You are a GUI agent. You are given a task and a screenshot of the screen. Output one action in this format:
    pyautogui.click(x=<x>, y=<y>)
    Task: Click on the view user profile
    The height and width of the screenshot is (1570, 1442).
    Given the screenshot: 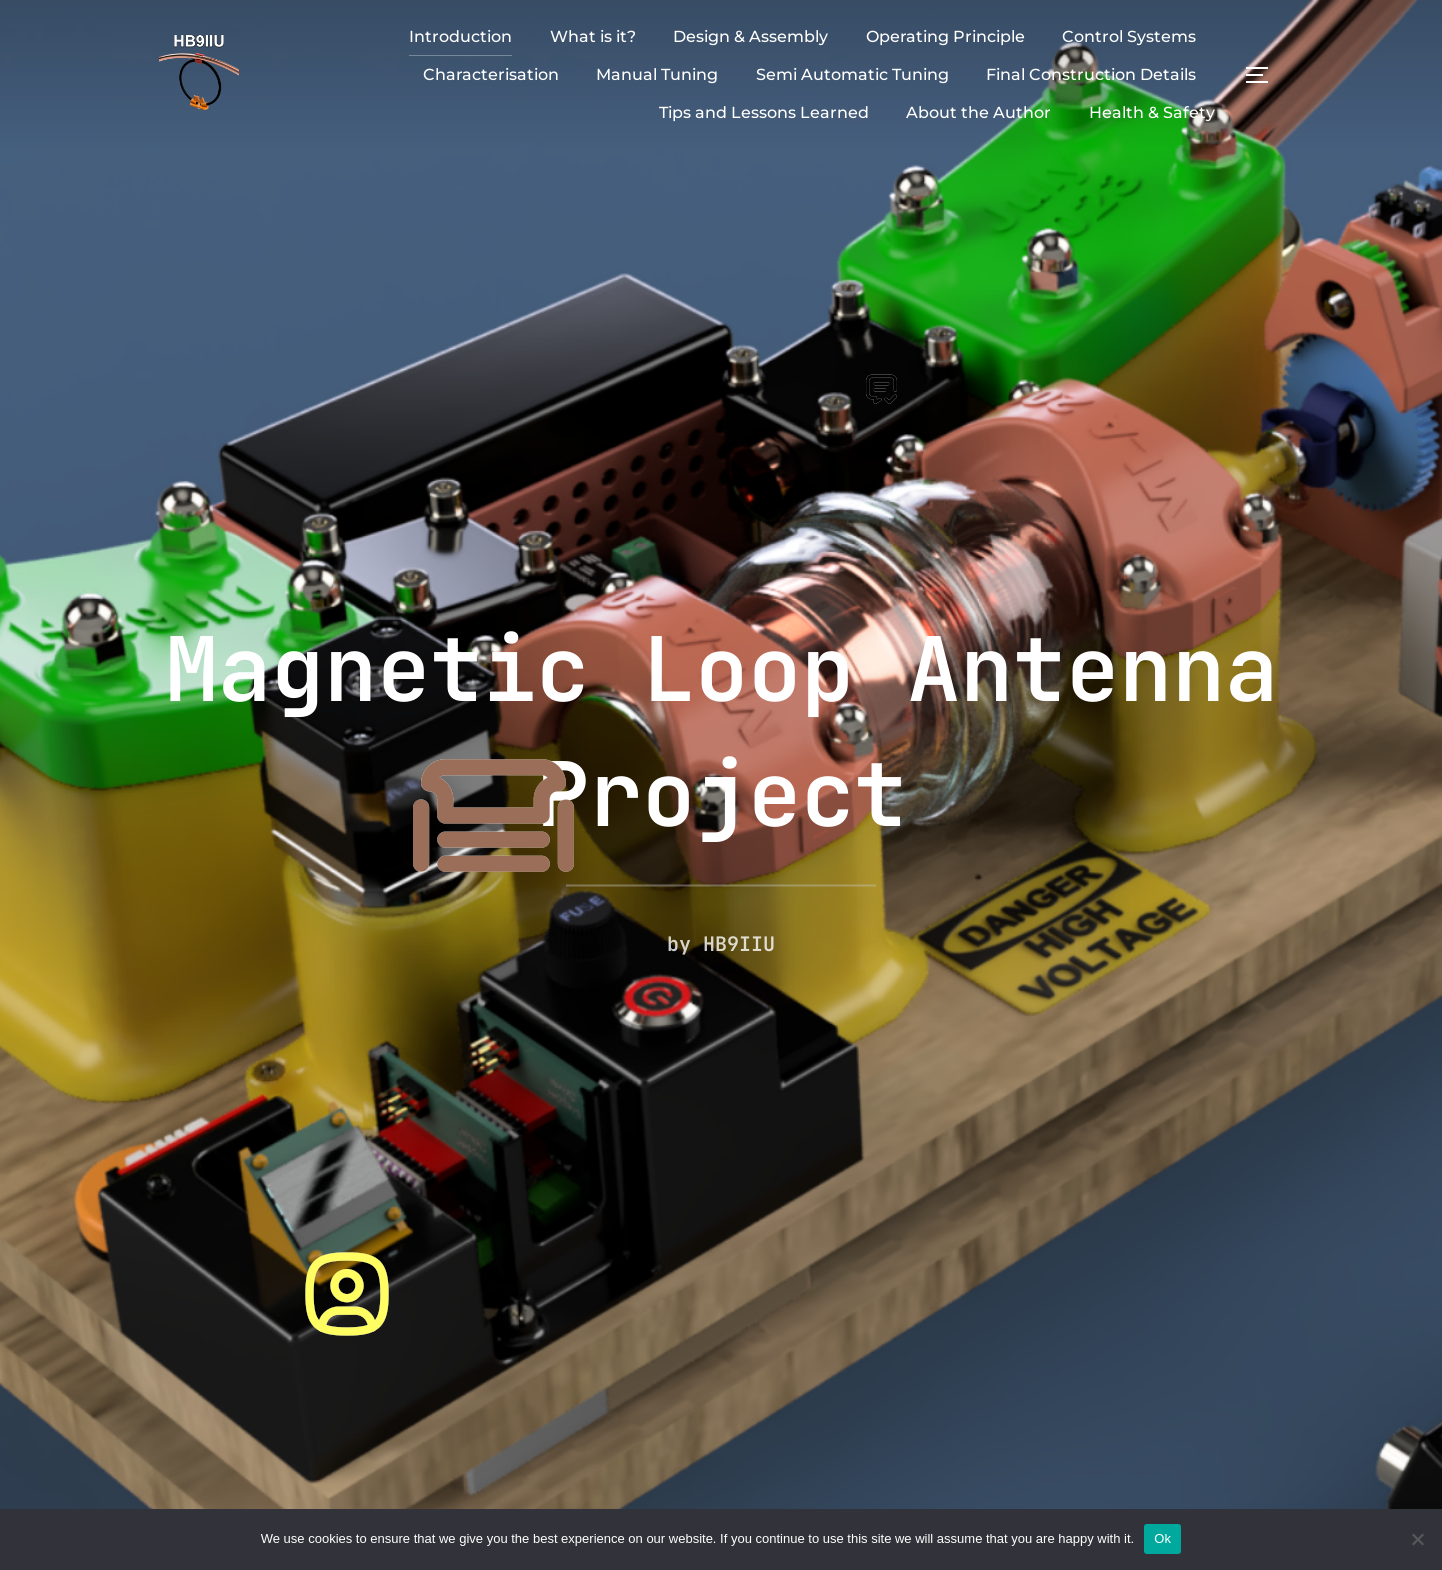 What is the action you would take?
    pyautogui.click(x=347, y=1294)
    